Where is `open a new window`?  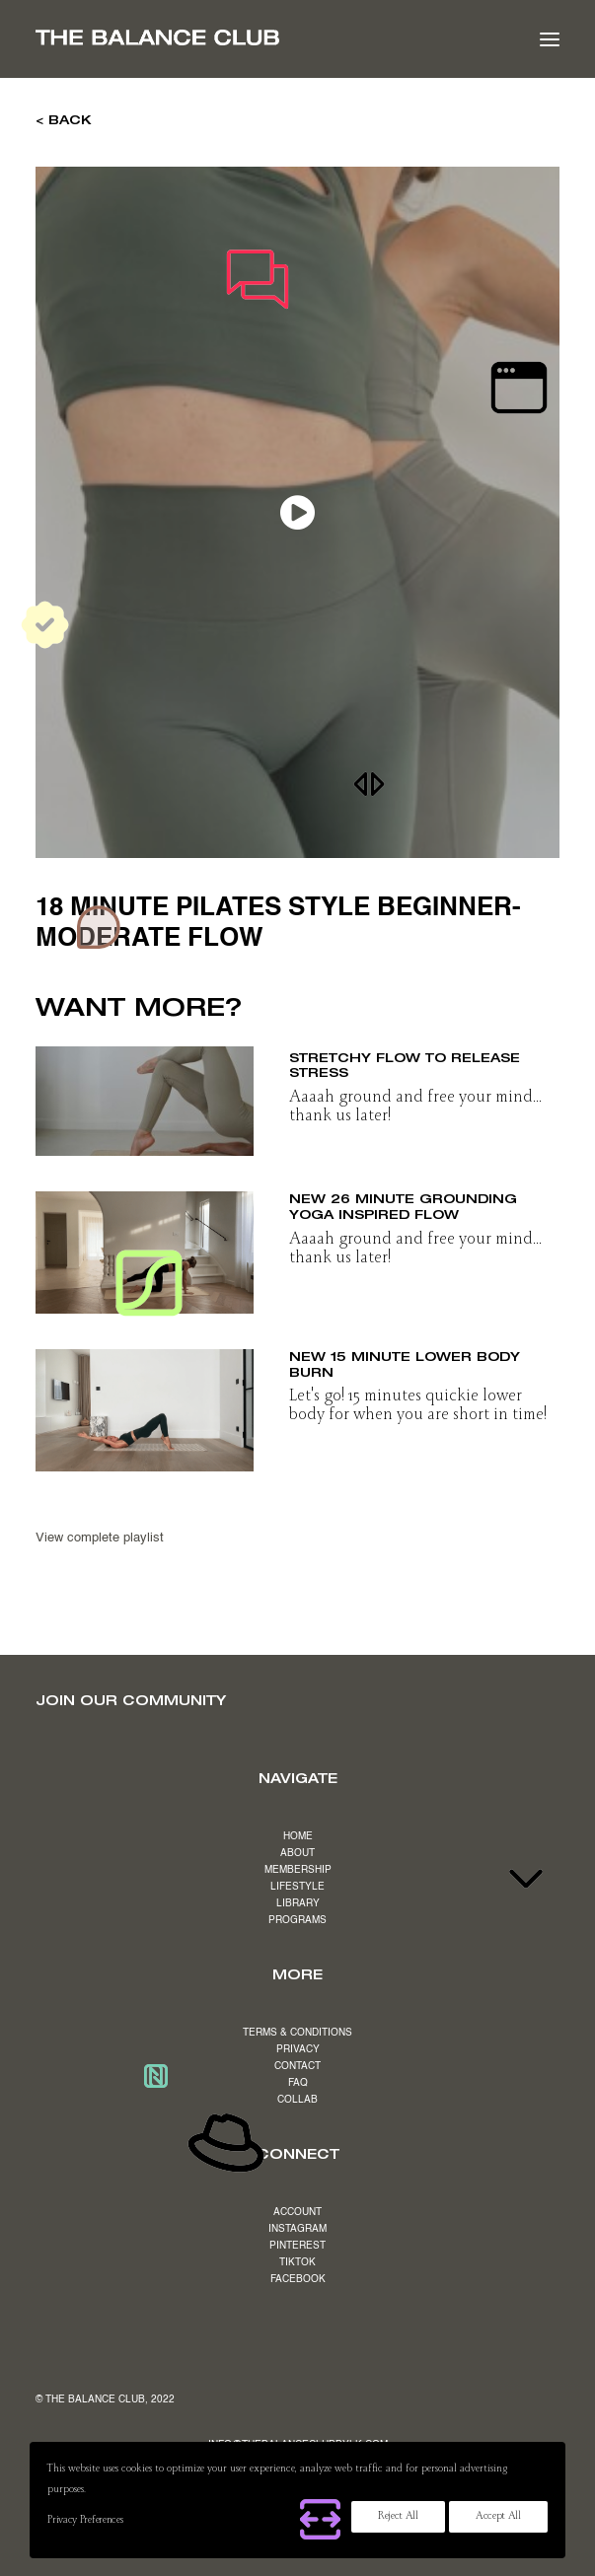
open a new window is located at coordinates (519, 388).